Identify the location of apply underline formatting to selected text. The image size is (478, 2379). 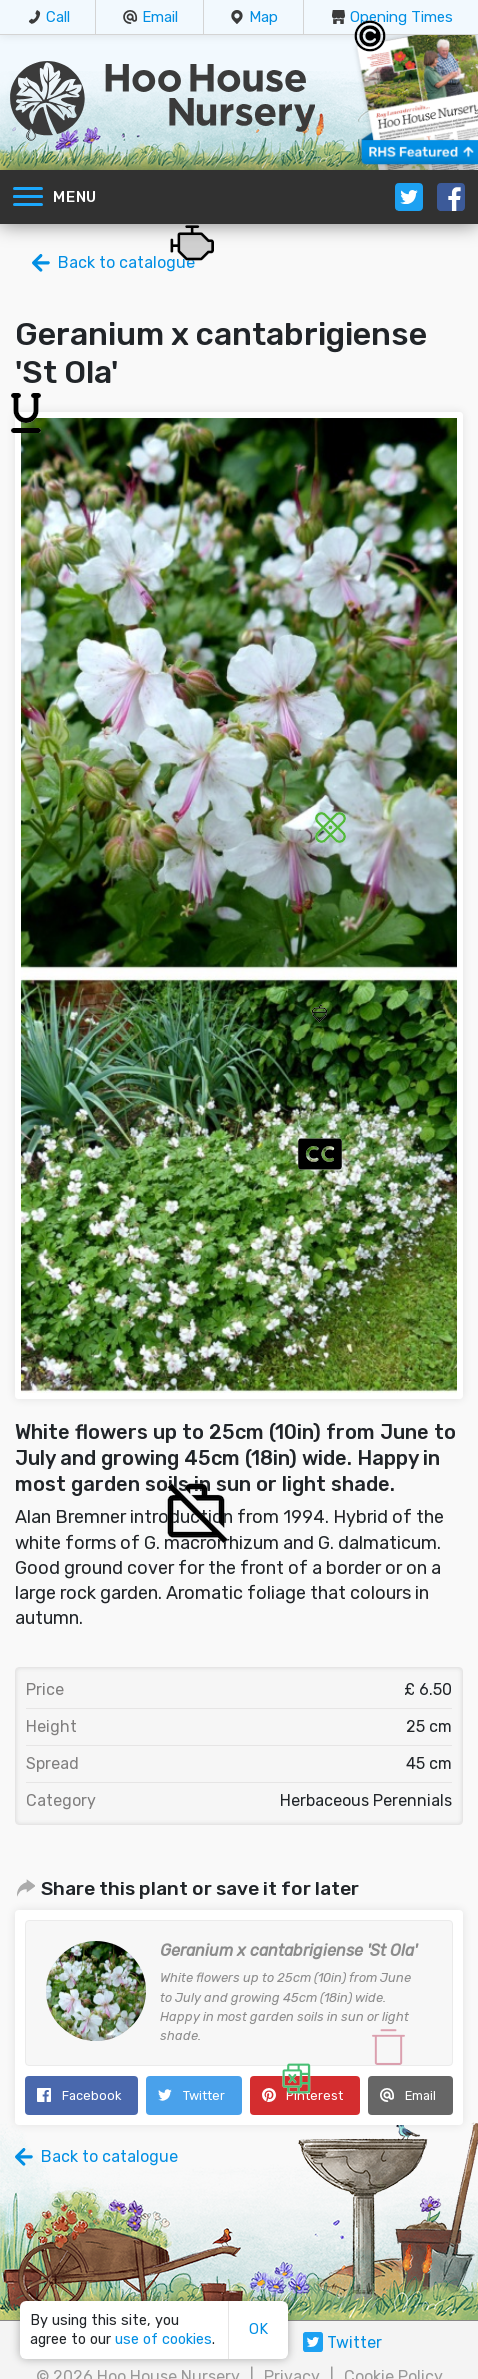
(26, 413).